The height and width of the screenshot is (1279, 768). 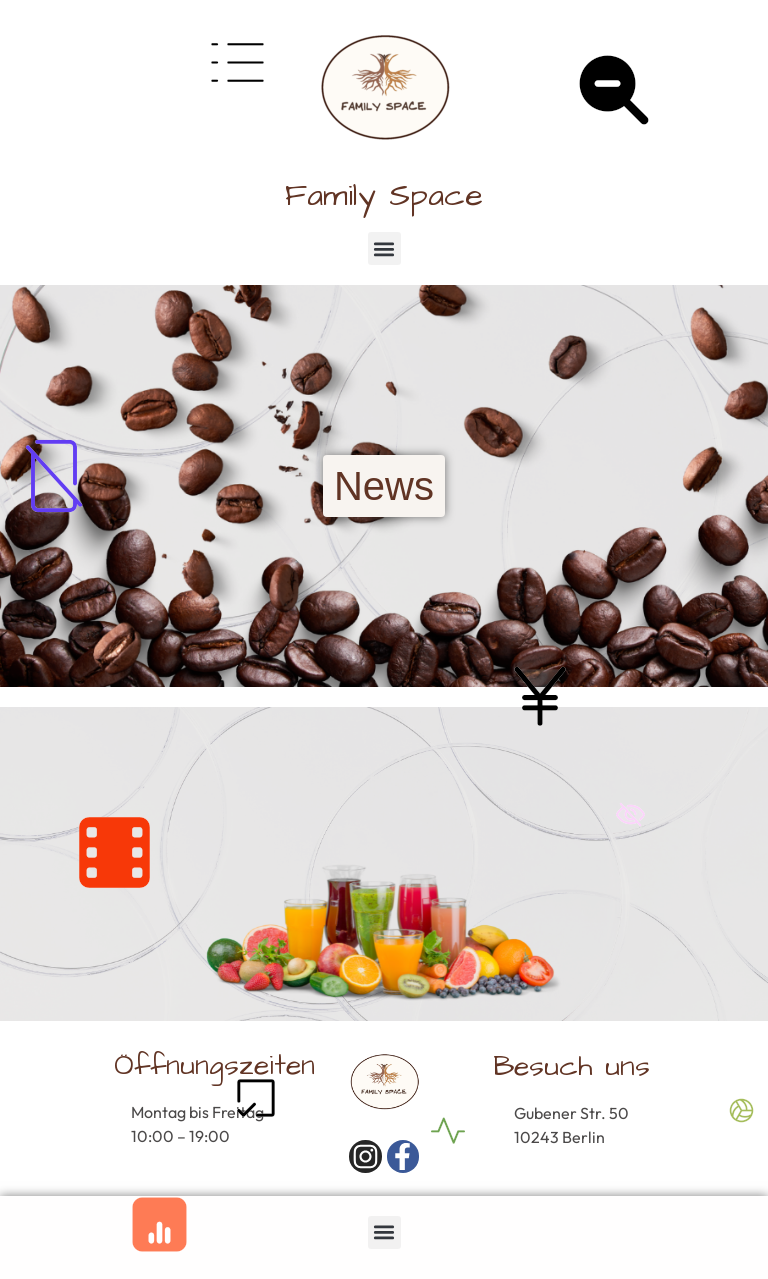 I want to click on access video or film content, so click(x=114, y=852).